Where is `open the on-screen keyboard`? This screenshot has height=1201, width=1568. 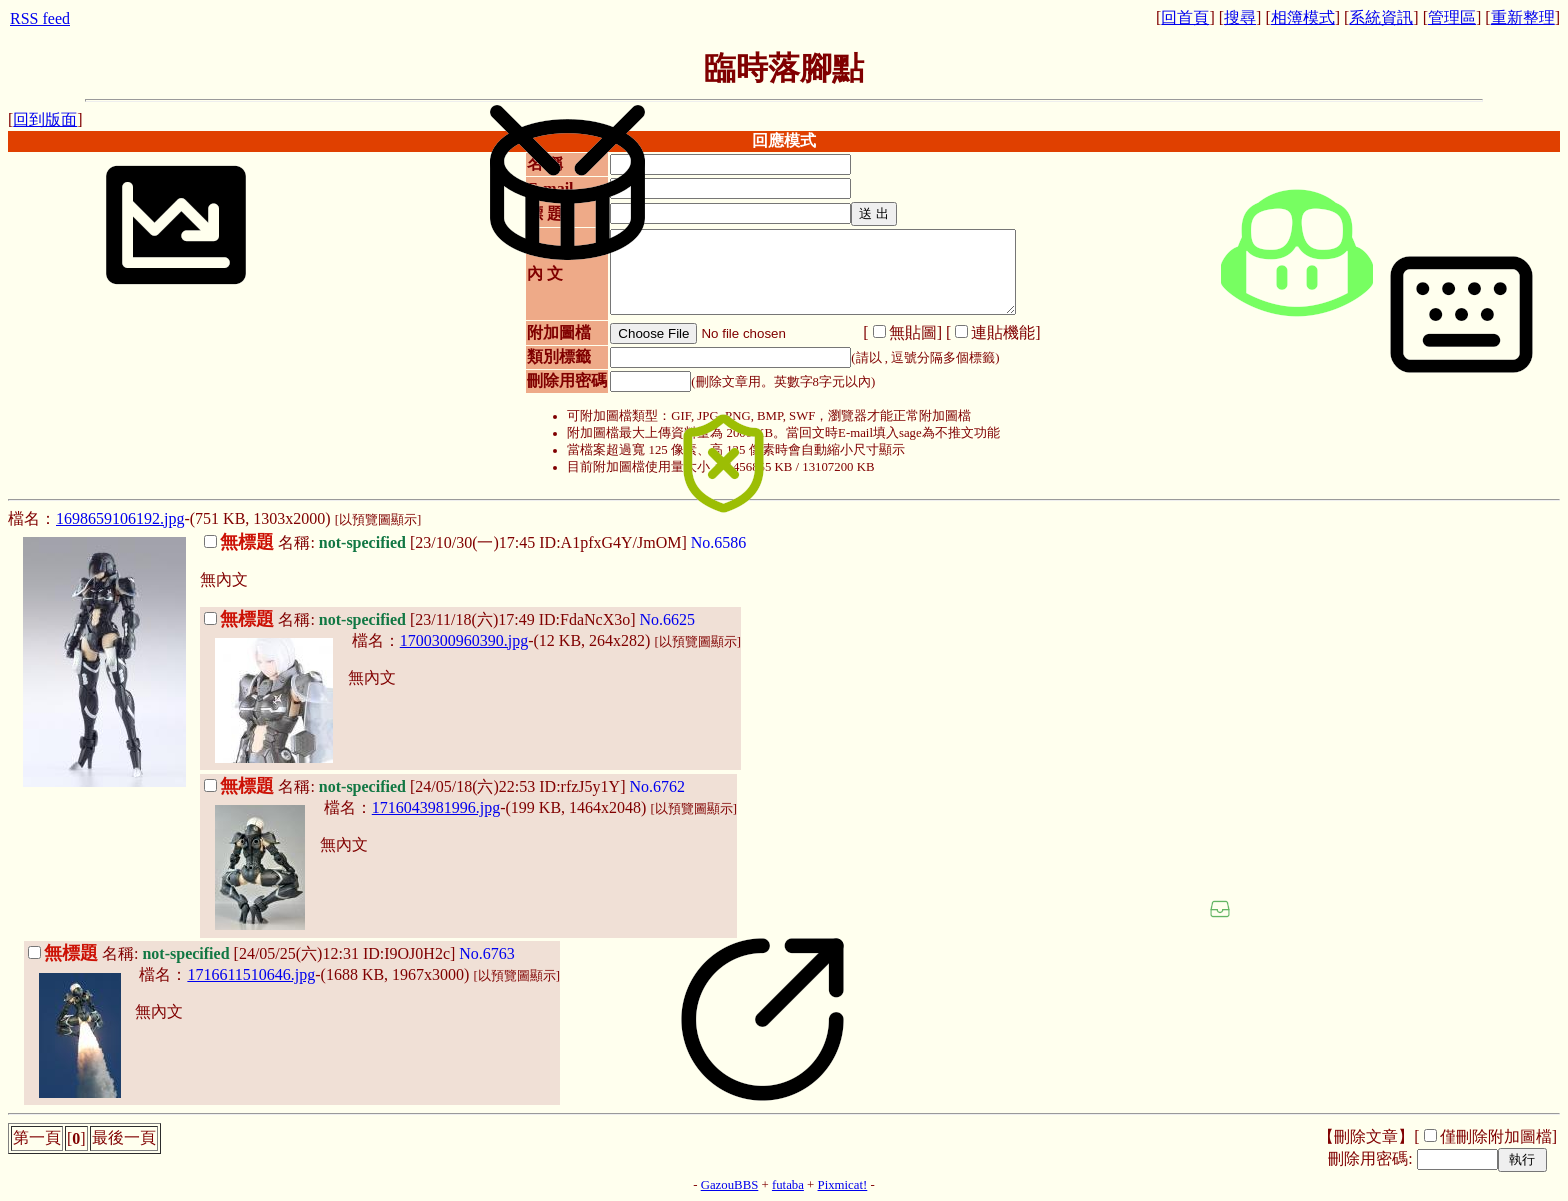 open the on-screen keyboard is located at coordinates (1461, 314).